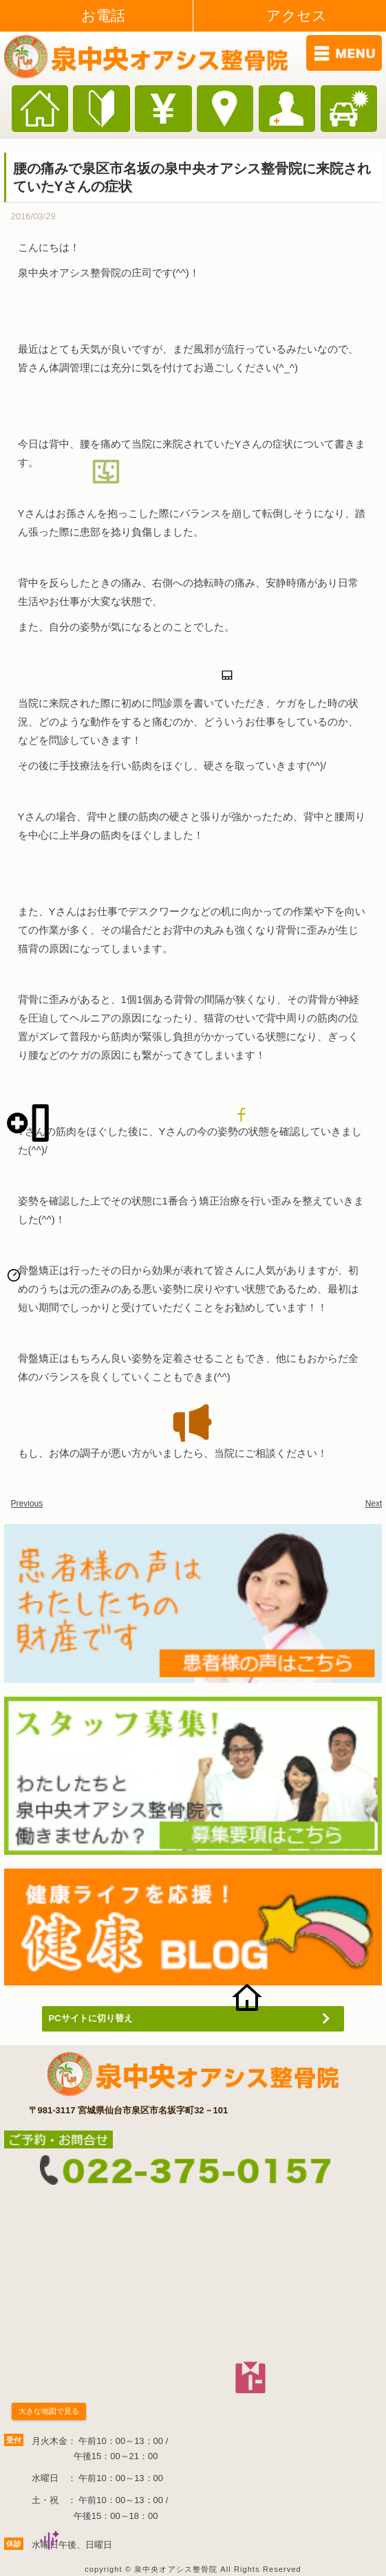 The width and height of the screenshot is (386, 2576). What do you see at coordinates (247, 1999) in the screenshot?
I see `navigate to home screen` at bounding box center [247, 1999].